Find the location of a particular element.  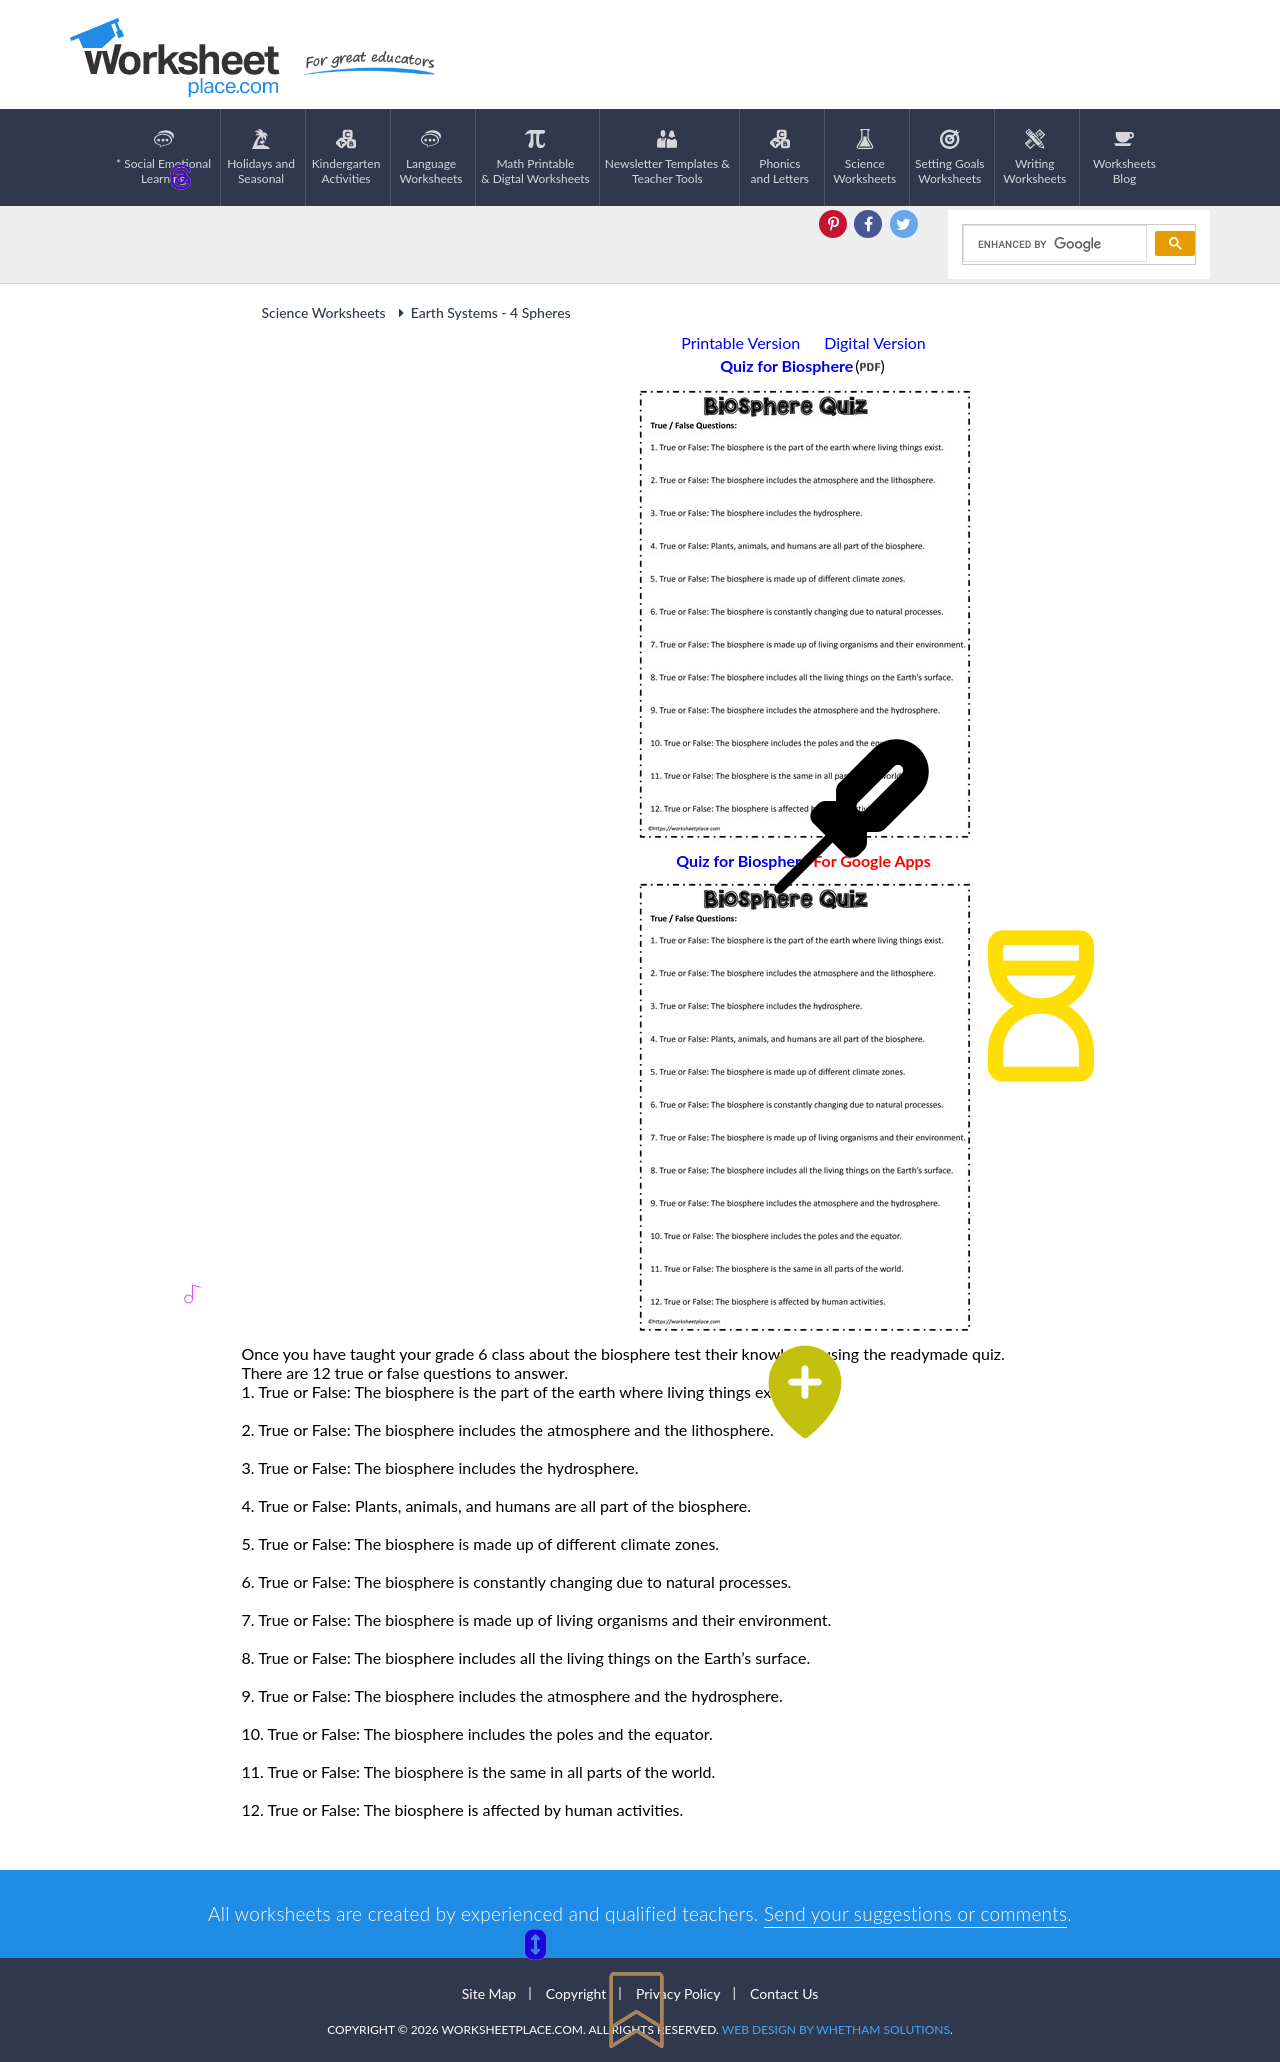

save this item for later is located at coordinates (636, 2008).